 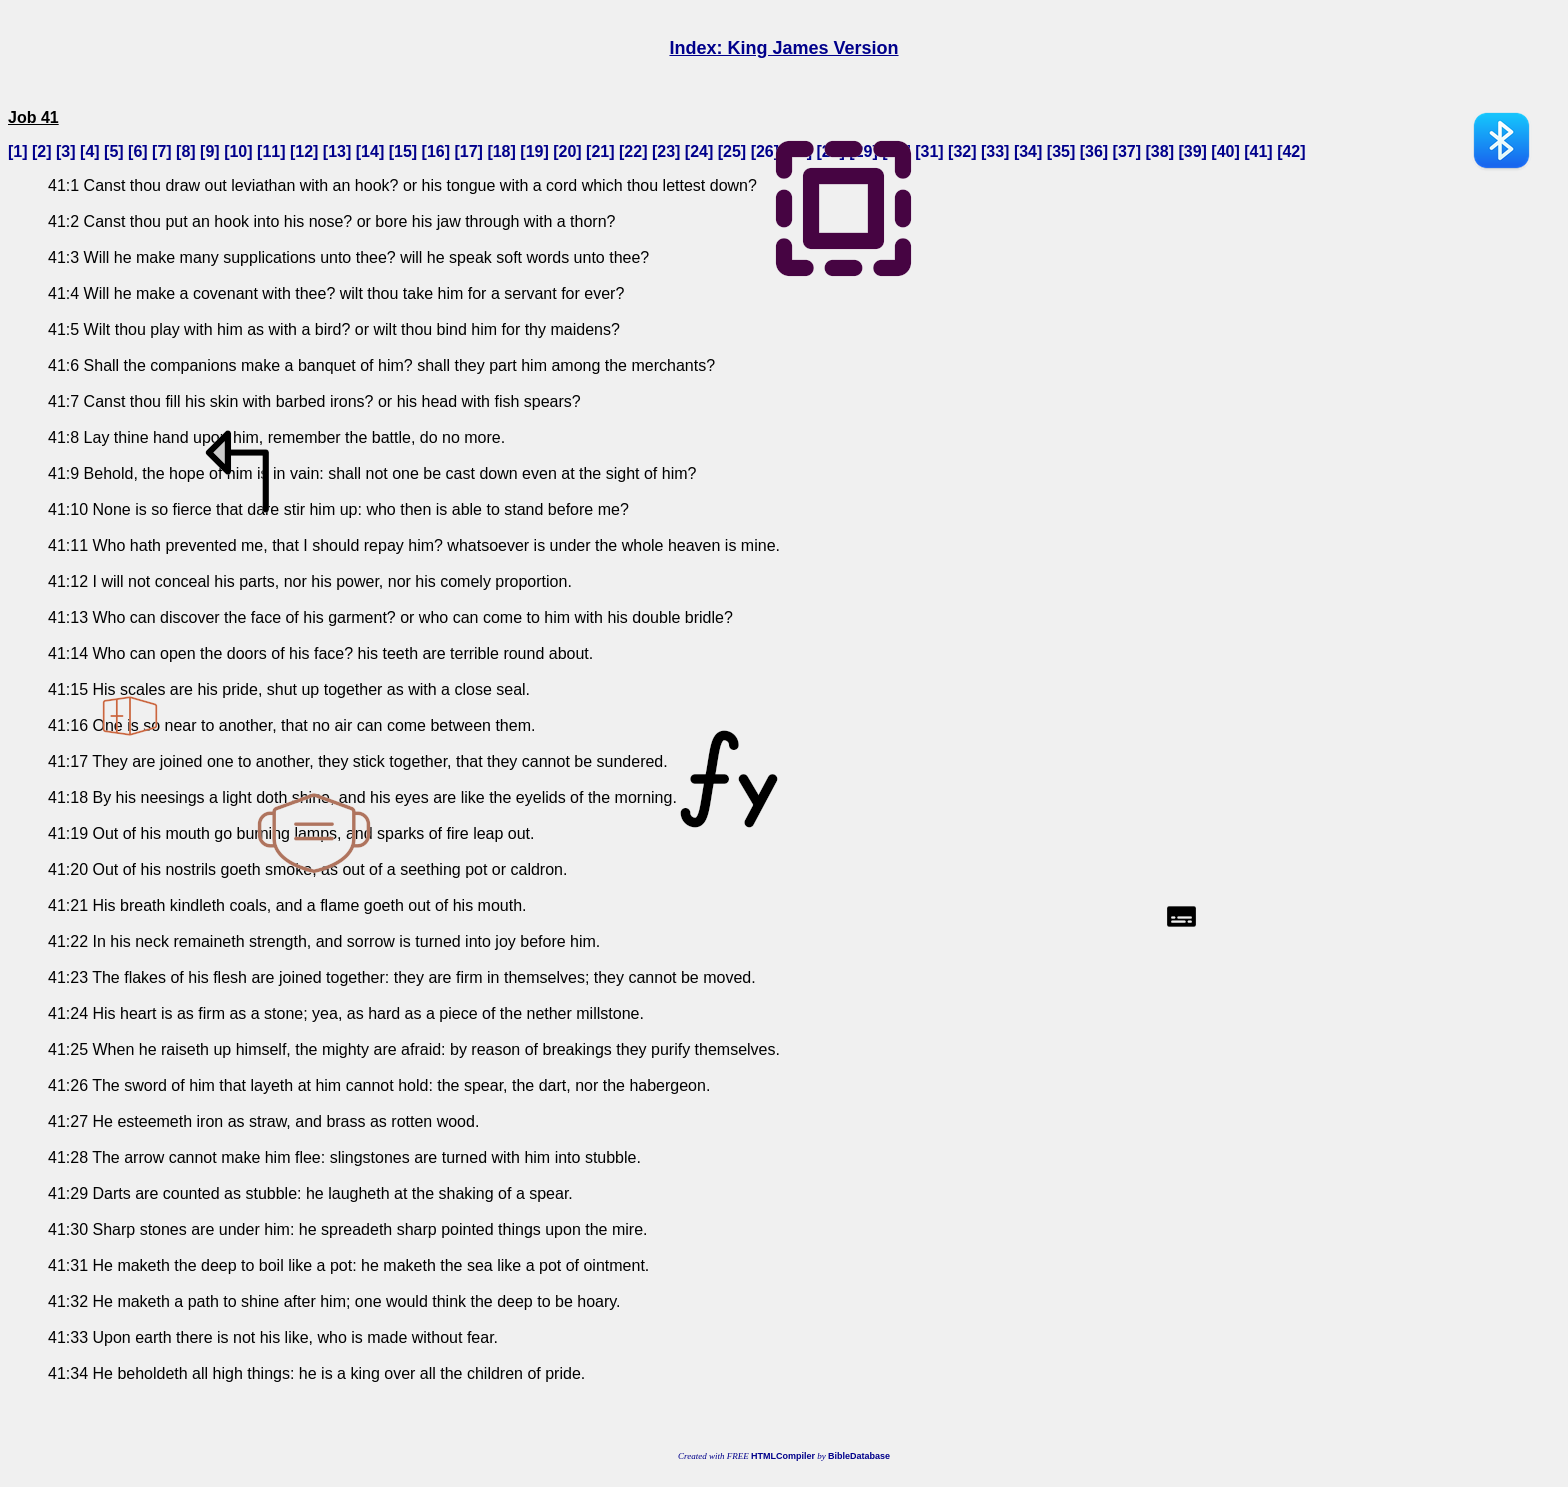 What do you see at coordinates (240, 471) in the screenshot?
I see `go back to previous screen` at bounding box center [240, 471].